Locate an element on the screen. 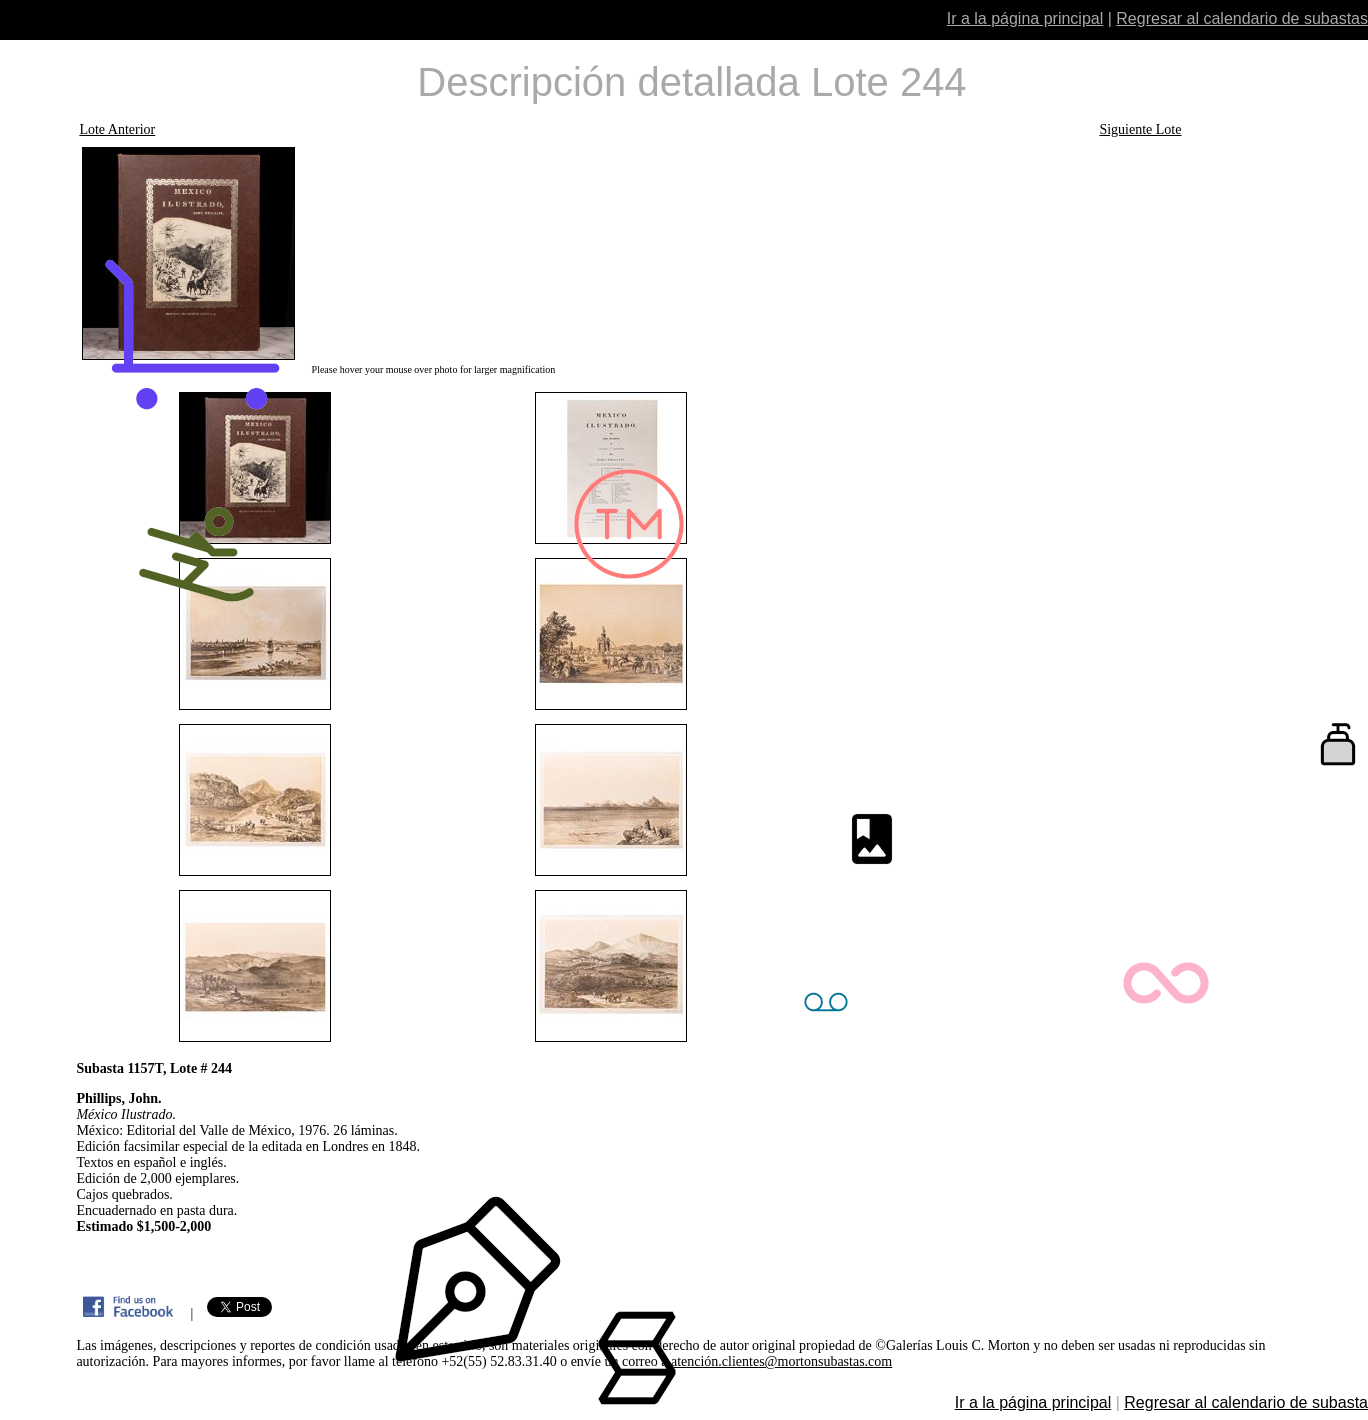  indicates trademarked content or branding is located at coordinates (629, 524).